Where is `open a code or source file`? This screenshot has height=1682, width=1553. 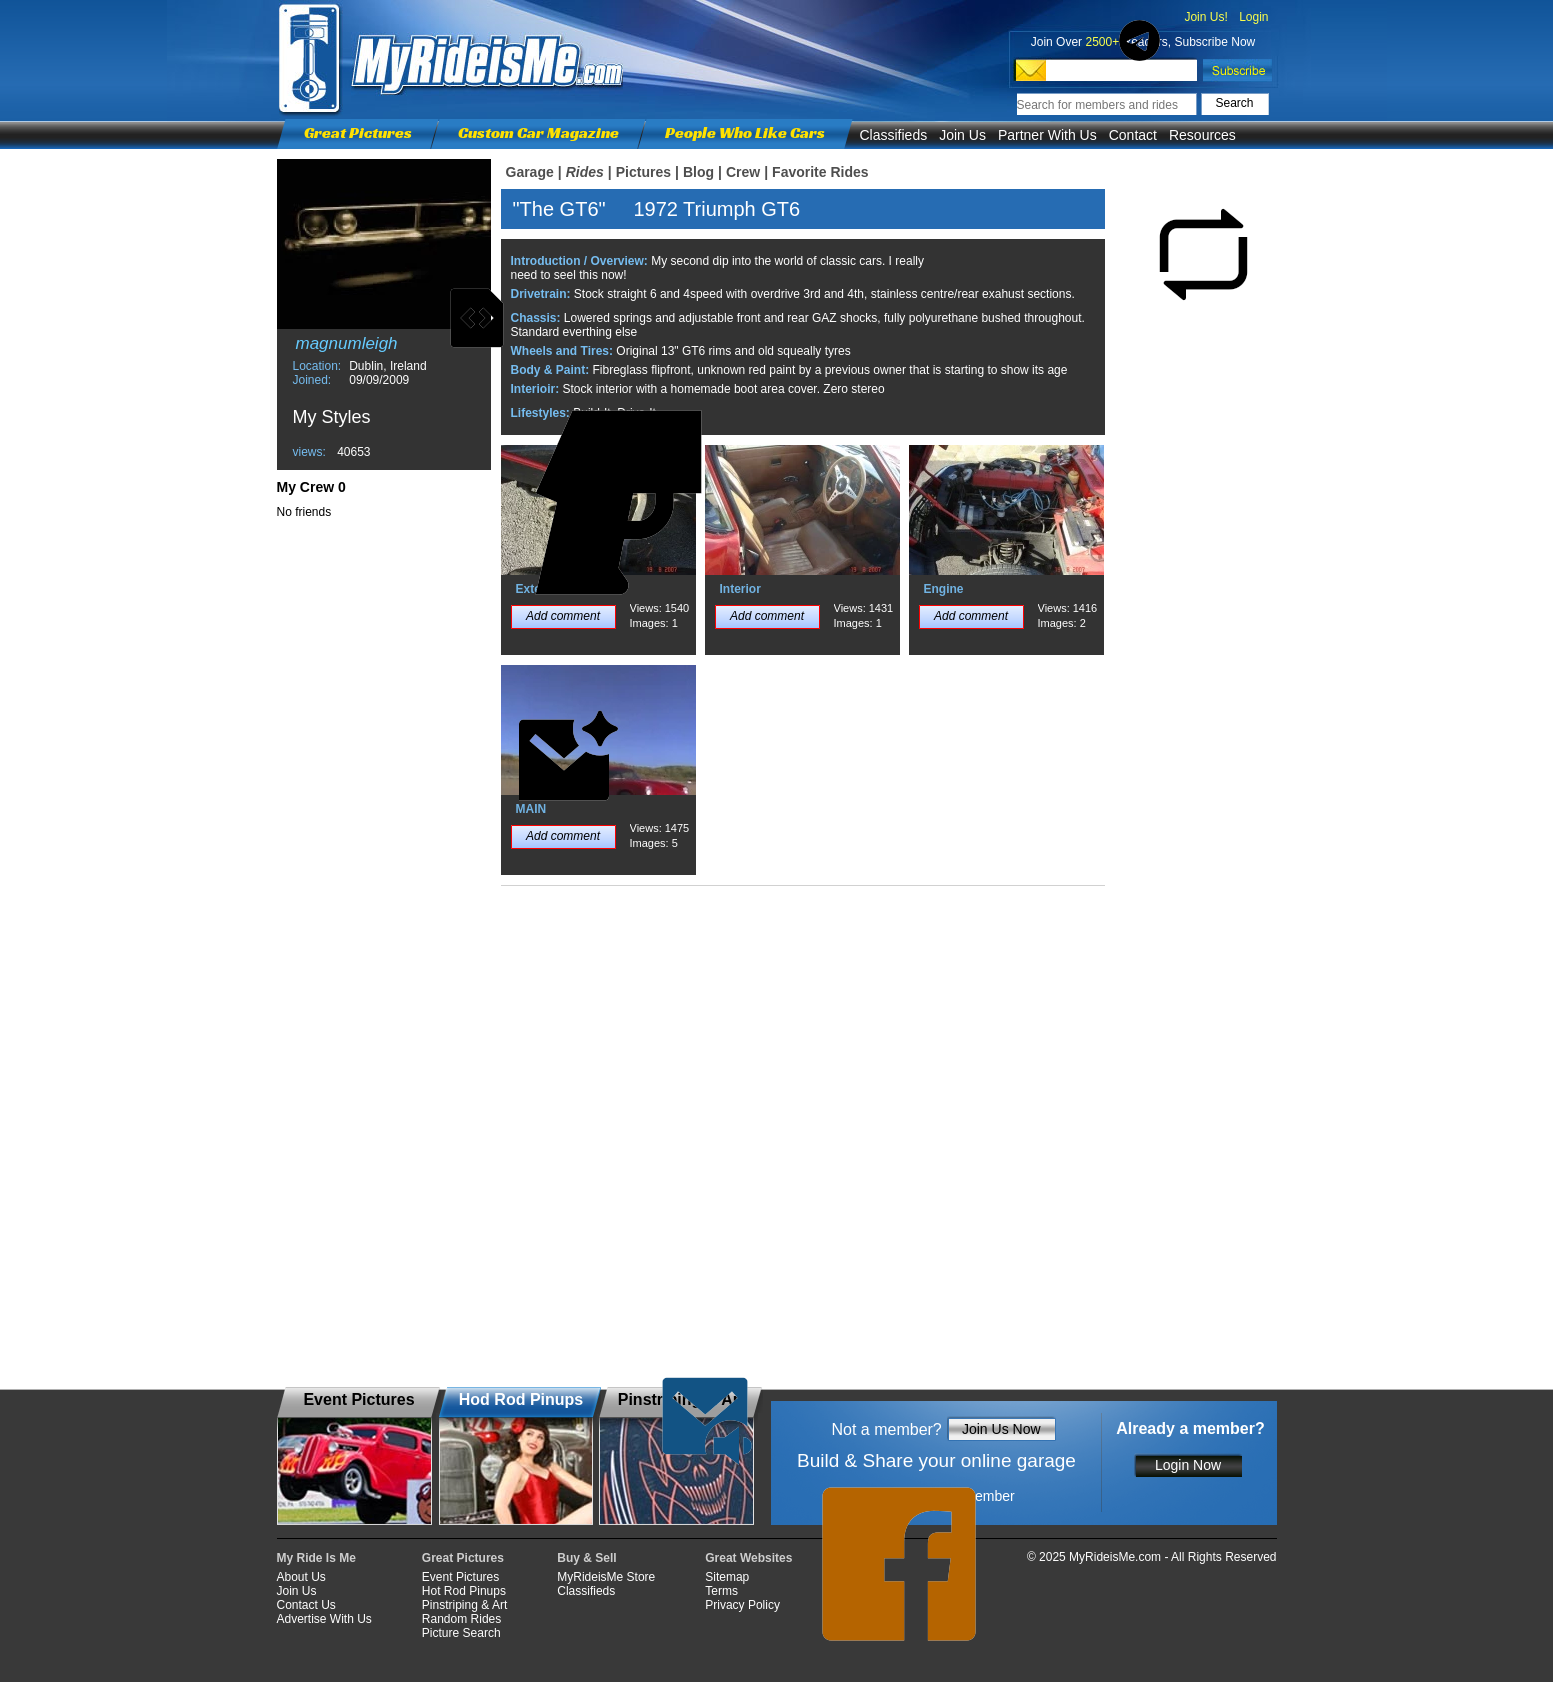
open a code or source file is located at coordinates (477, 318).